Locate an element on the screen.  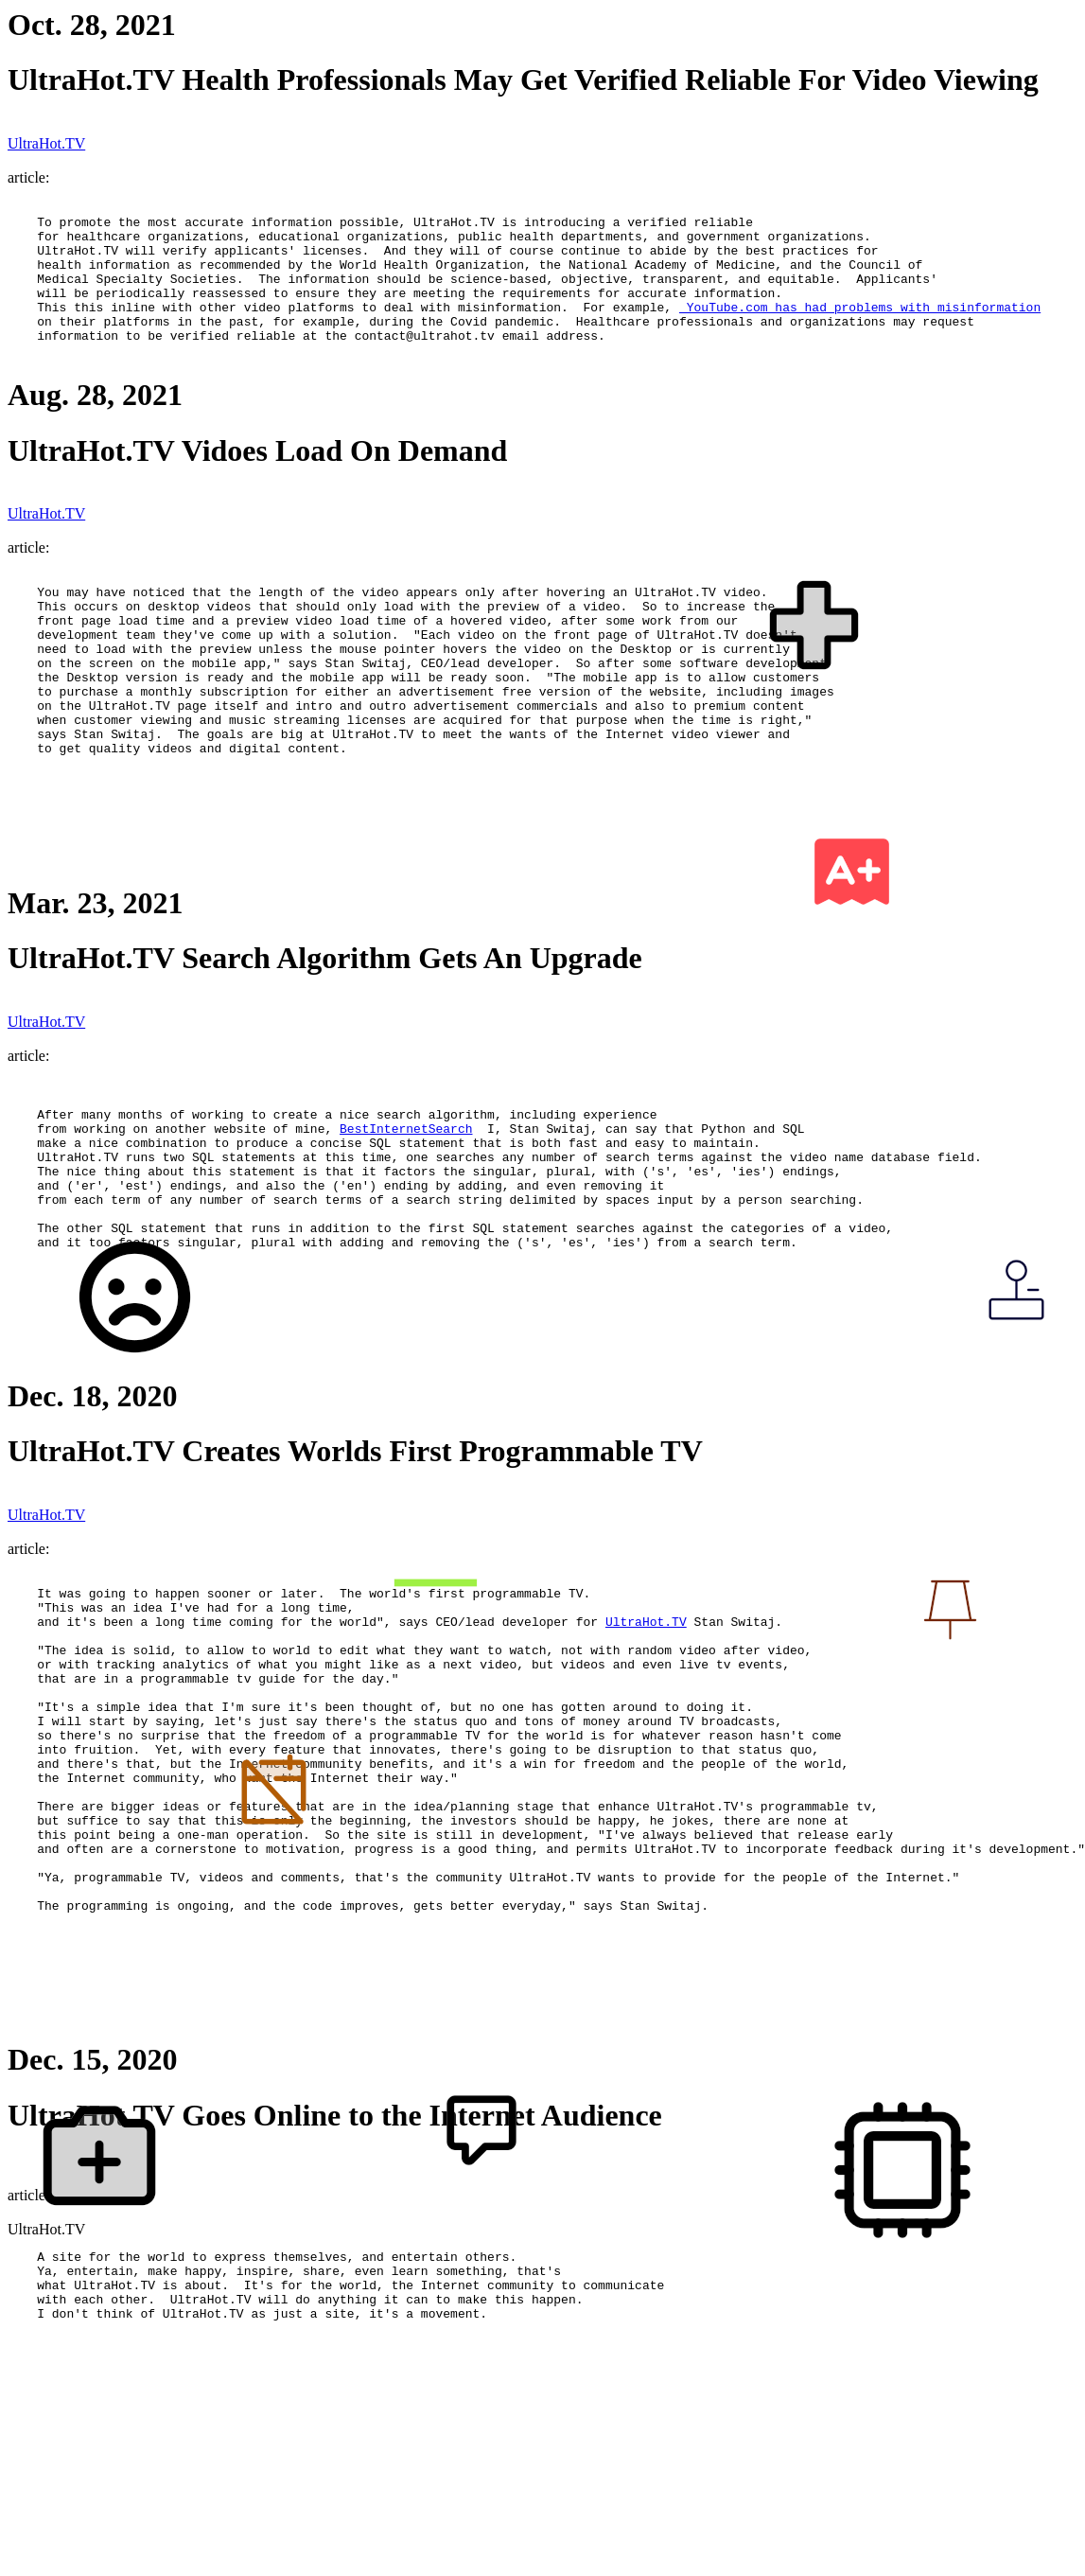
add a new photo is located at coordinates (99, 2158).